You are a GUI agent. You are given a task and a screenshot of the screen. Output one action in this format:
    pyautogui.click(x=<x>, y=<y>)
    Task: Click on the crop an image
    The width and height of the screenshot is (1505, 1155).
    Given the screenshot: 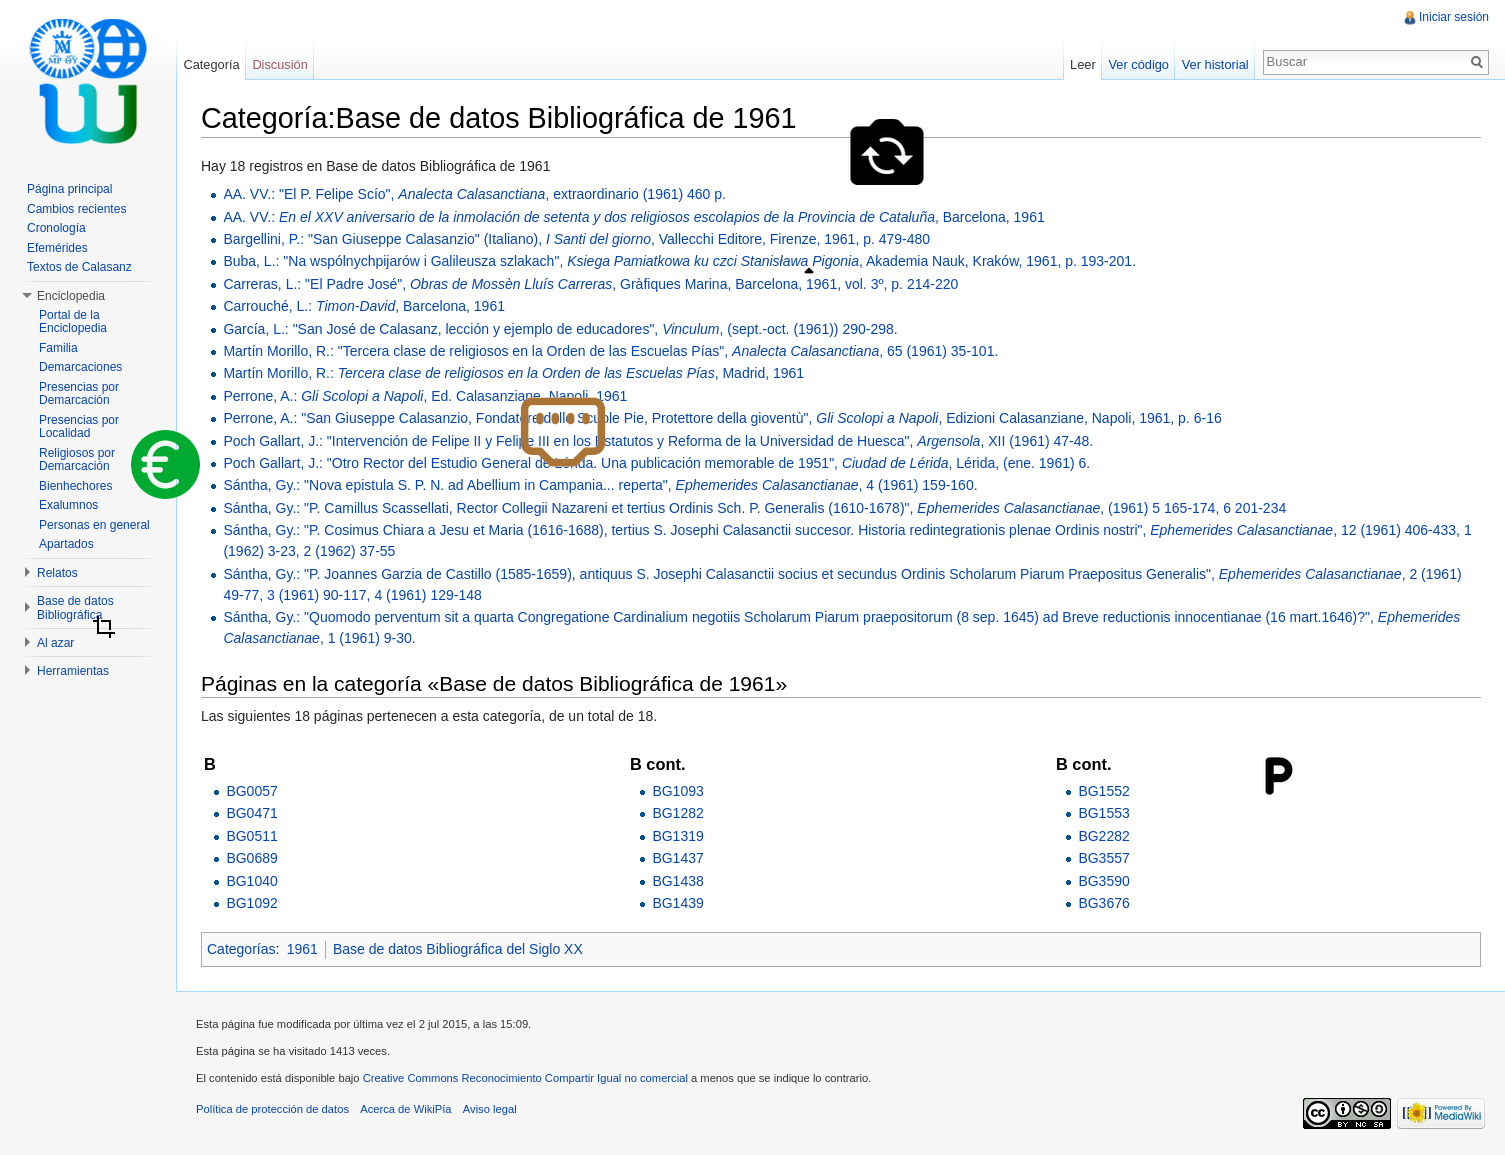 What is the action you would take?
    pyautogui.click(x=104, y=627)
    